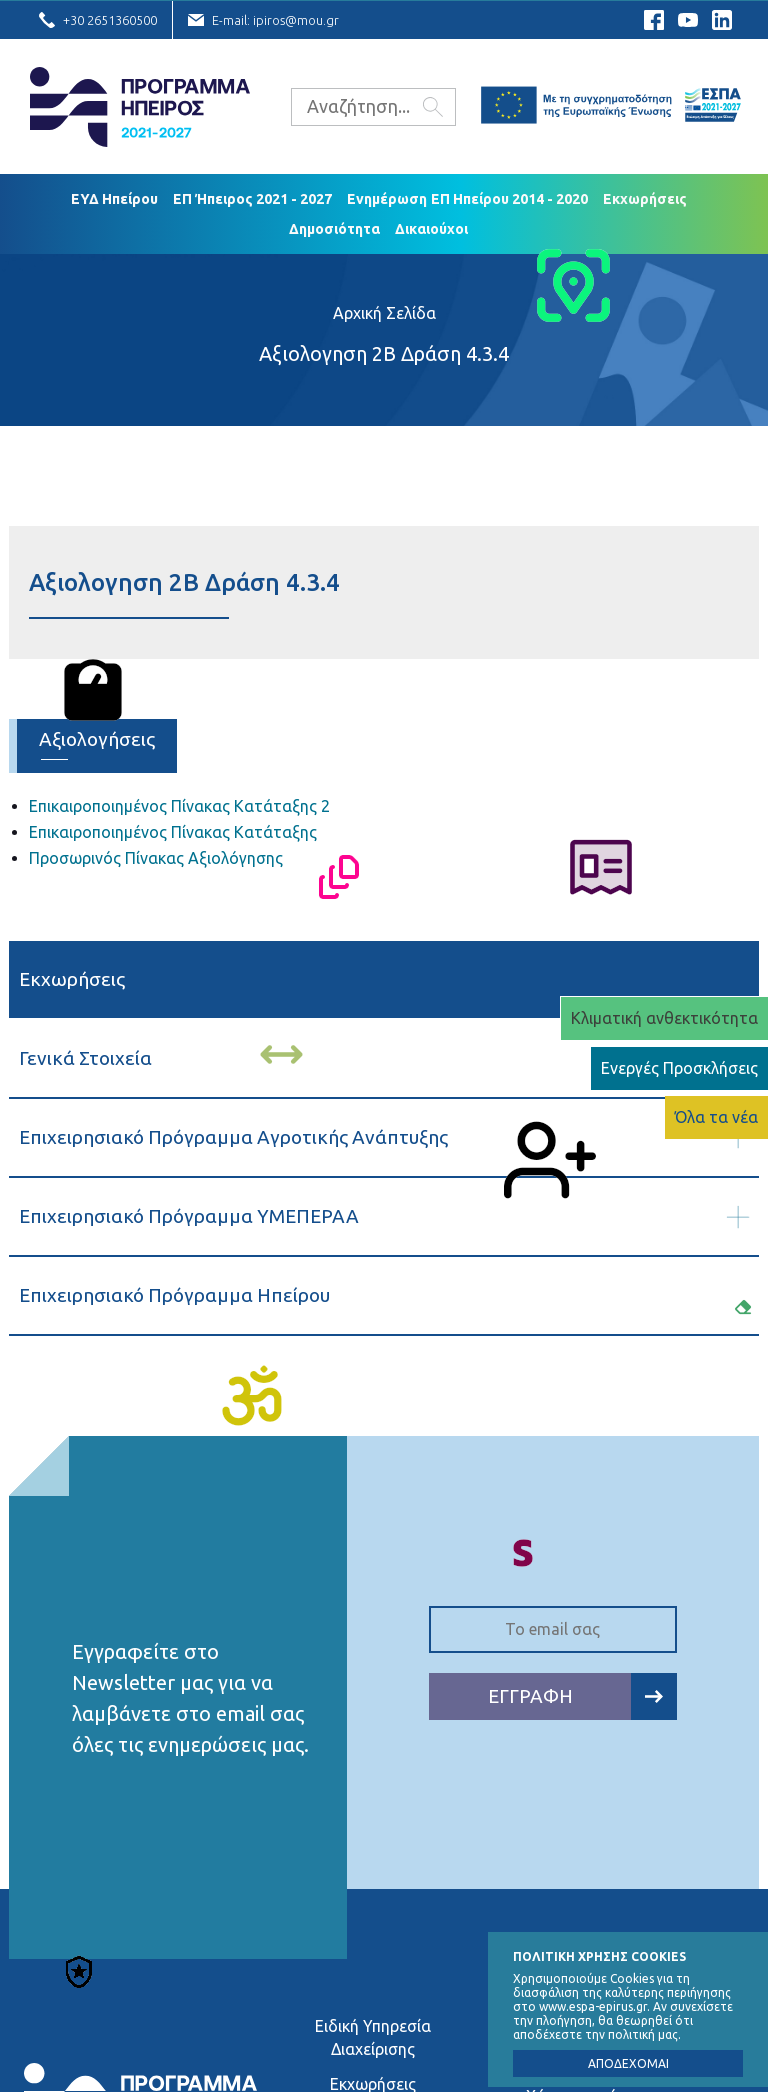 This screenshot has height=2092, width=768. Describe the element at coordinates (79, 1972) in the screenshot. I see `contact local police or emergency services` at that location.